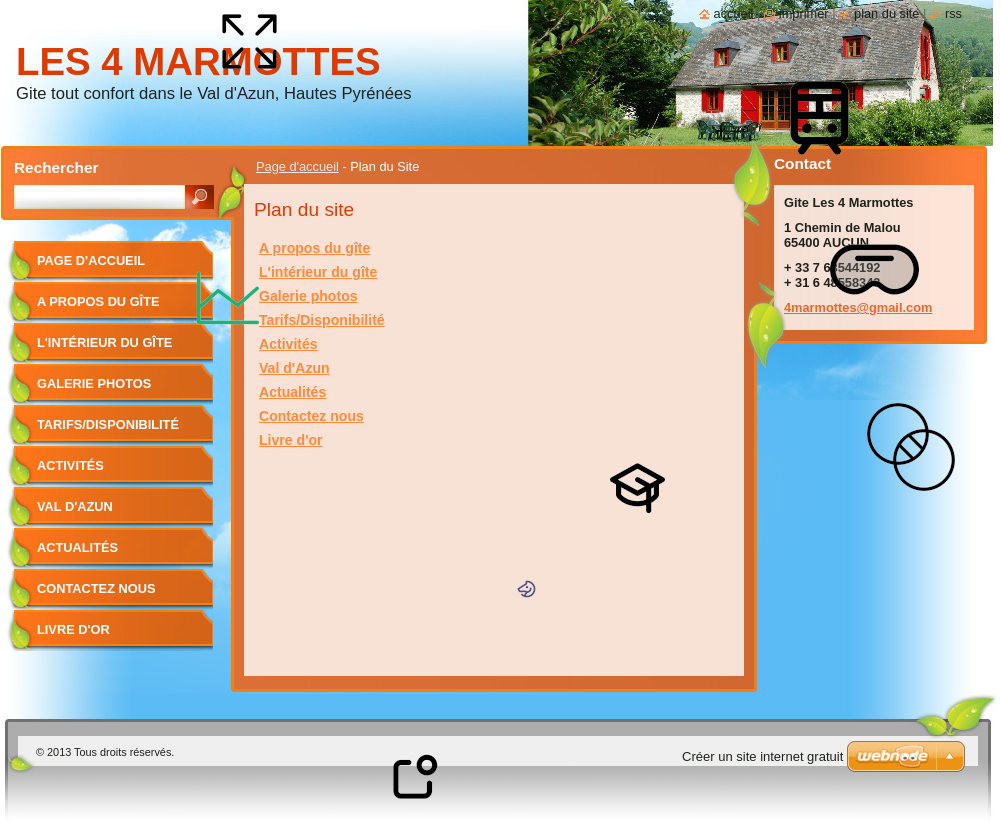  What do you see at coordinates (249, 41) in the screenshot?
I see `expand to fullscreen mode` at bounding box center [249, 41].